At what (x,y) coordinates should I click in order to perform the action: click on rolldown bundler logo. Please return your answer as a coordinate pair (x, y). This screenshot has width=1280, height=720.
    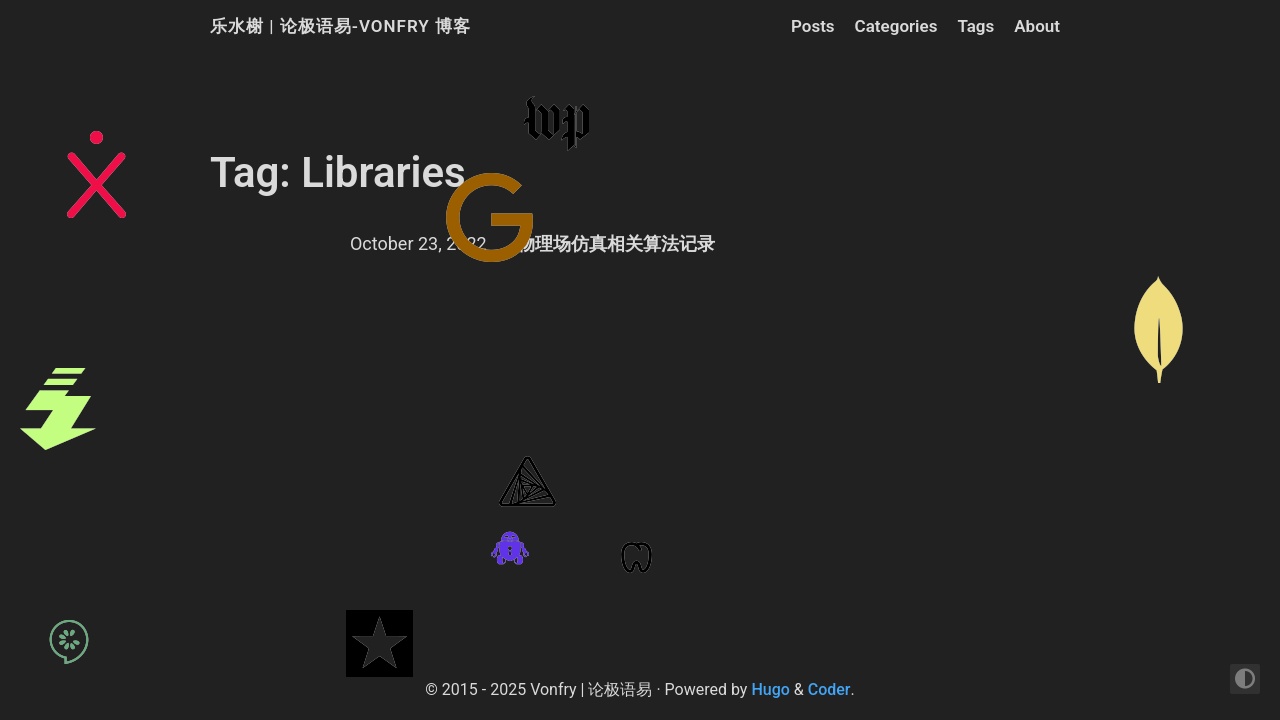
    Looking at the image, I should click on (58, 409).